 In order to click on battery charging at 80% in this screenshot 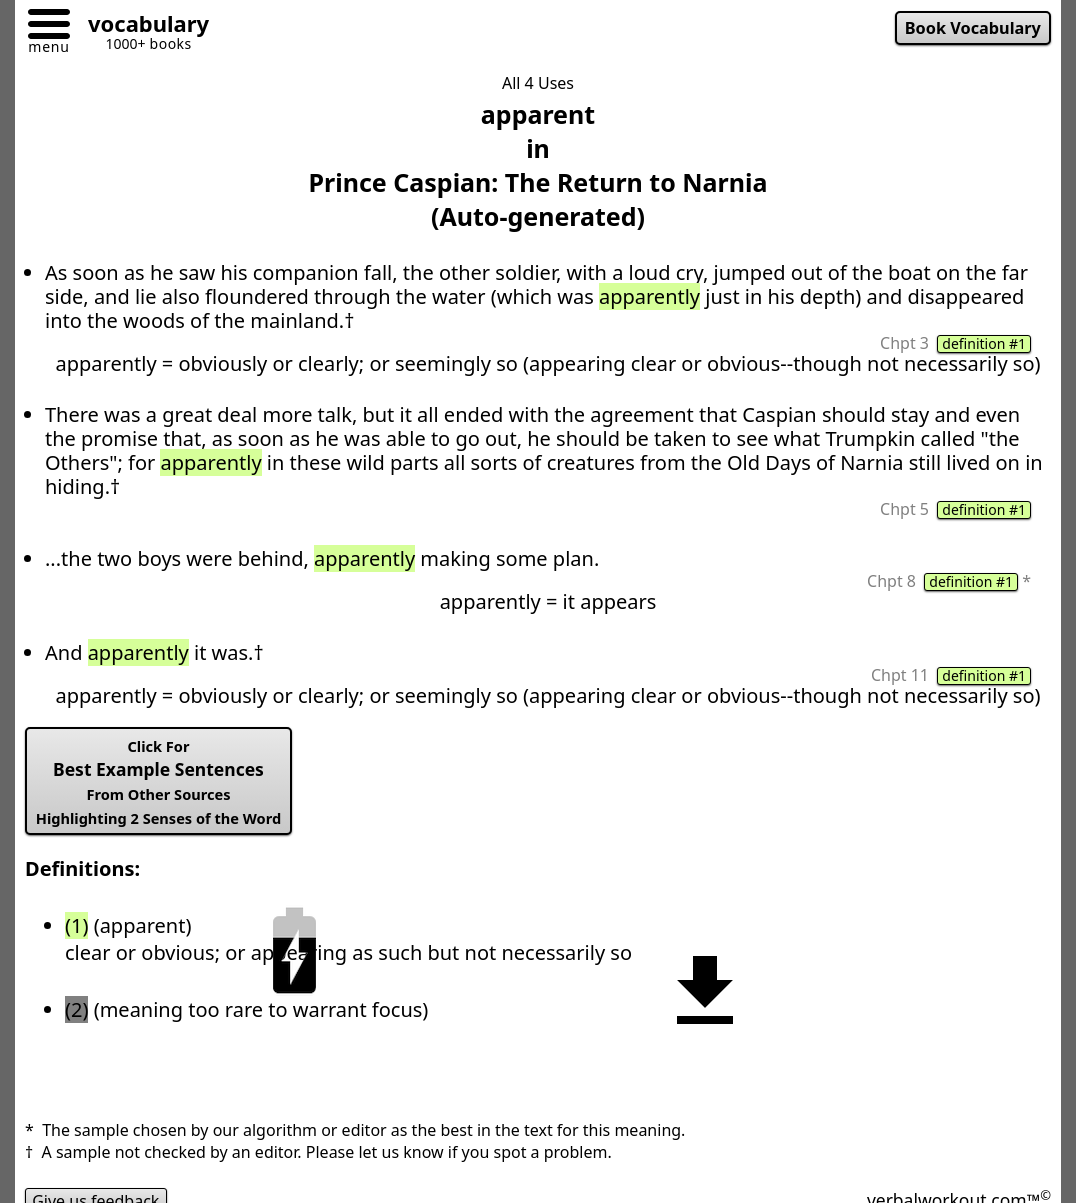, I will do `click(294, 950)`.